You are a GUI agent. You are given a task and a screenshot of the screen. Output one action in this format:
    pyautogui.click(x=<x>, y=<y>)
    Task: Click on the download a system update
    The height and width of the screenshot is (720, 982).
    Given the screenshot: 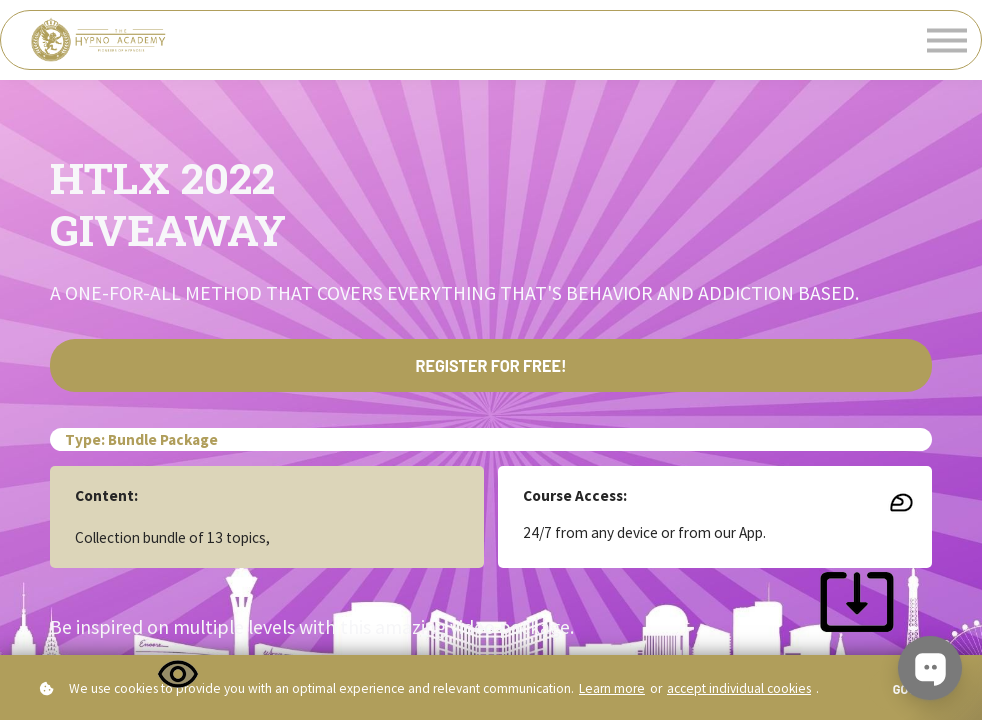 What is the action you would take?
    pyautogui.click(x=857, y=602)
    